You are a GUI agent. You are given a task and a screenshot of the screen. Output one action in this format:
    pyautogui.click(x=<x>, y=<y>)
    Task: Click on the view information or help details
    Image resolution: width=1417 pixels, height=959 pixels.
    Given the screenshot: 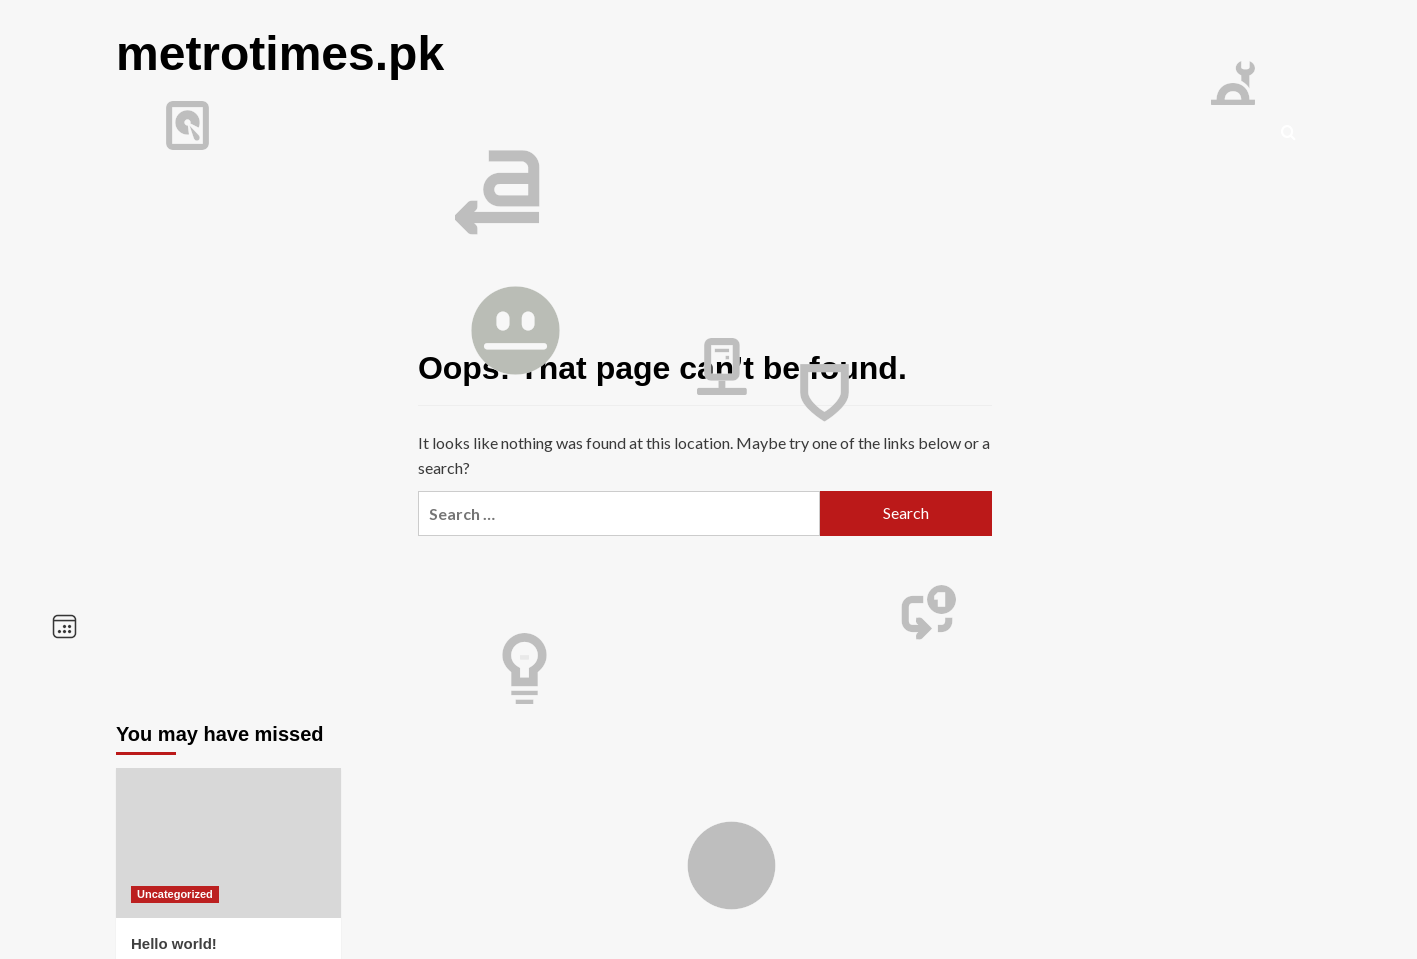 What is the action you would take?
    pyautogui.click(x=524, y=668)
    